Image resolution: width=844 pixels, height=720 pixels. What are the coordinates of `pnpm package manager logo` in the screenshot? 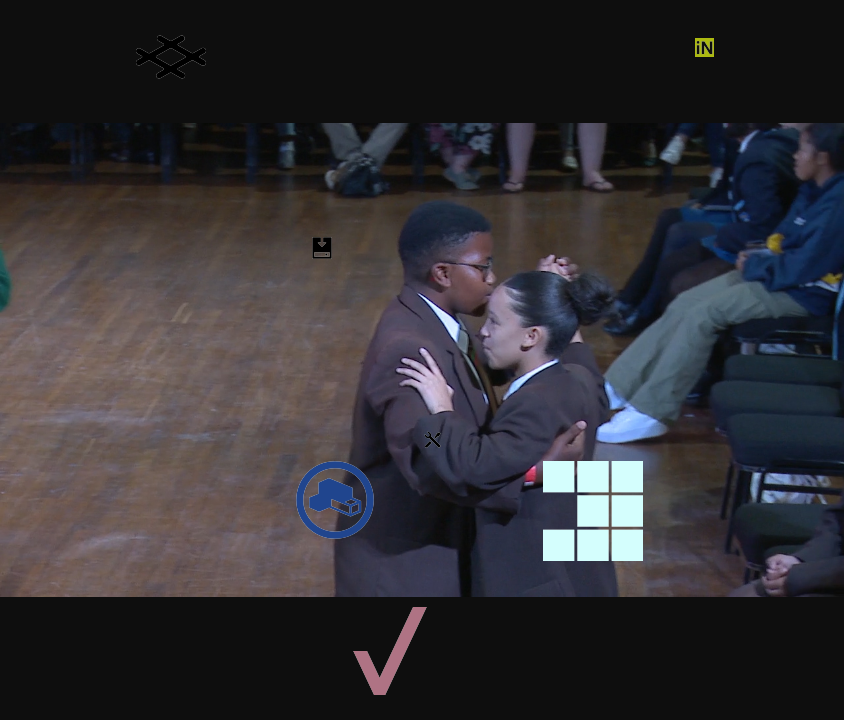 It's located at (593, 511).